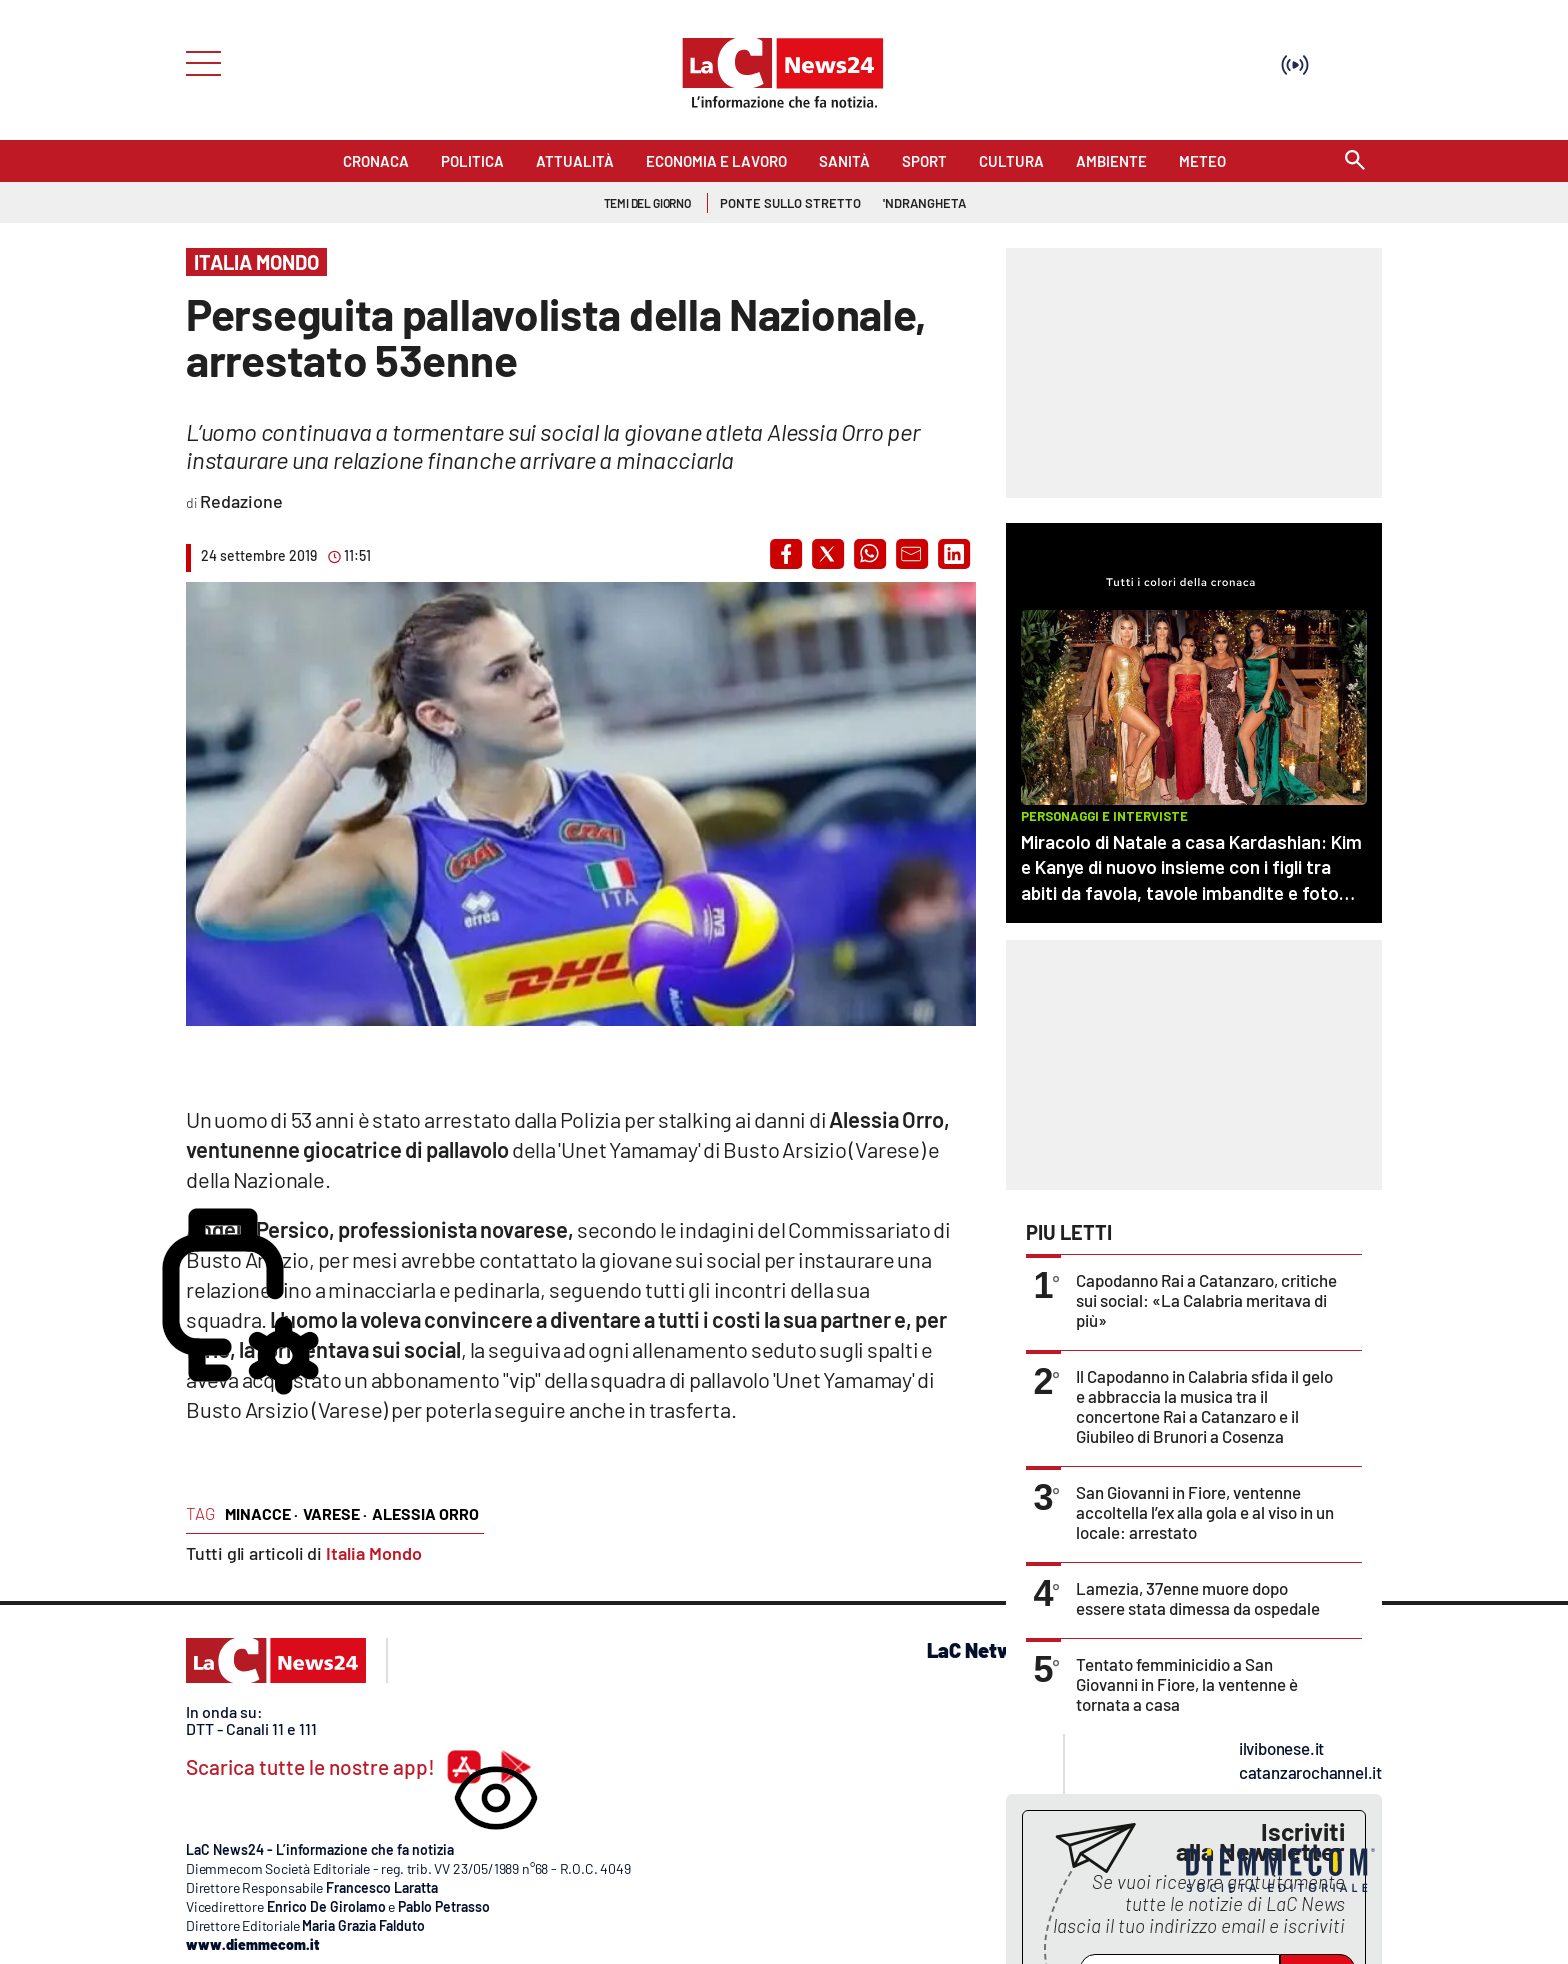 The width and height of the screenshot is (1568, 1964). I want to click on access smartwatch settings, so click(223, 1295).